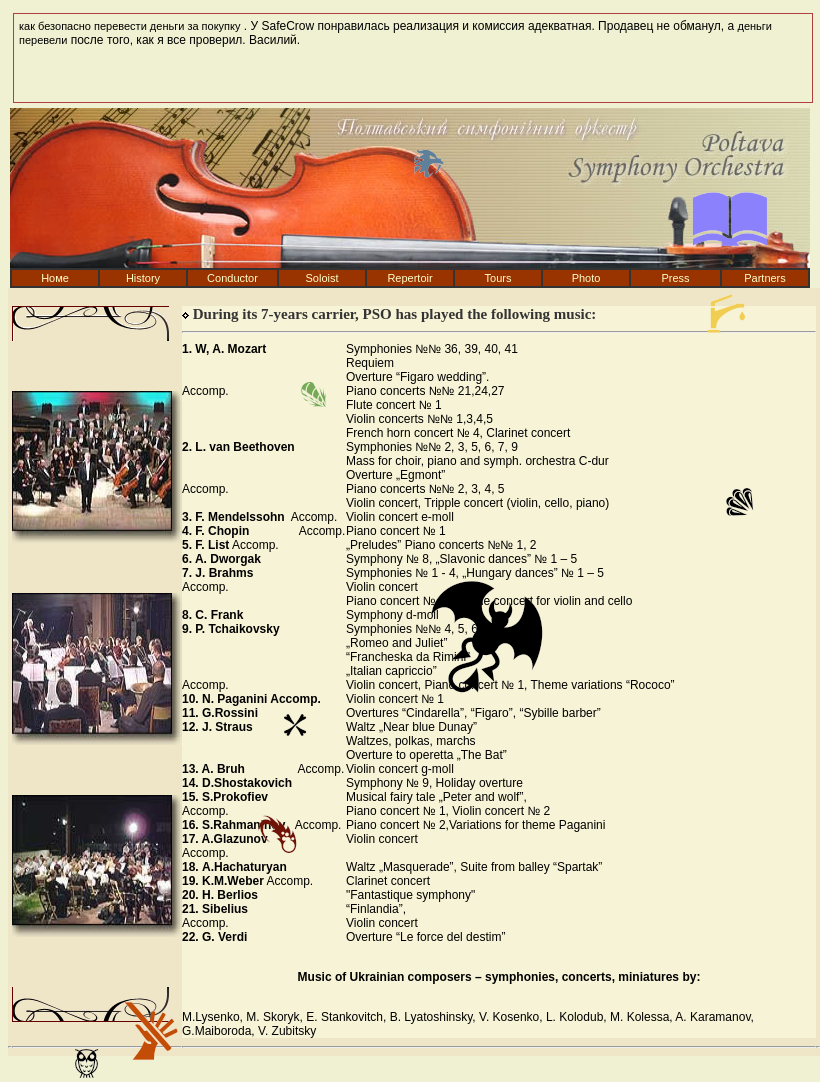 This screenshot has height=1082, width=820. What do you see at coordinates (429, 163) in the screenshot?
I see `select saber-toothed cat character or avatar` at bounding box center [429, 163].